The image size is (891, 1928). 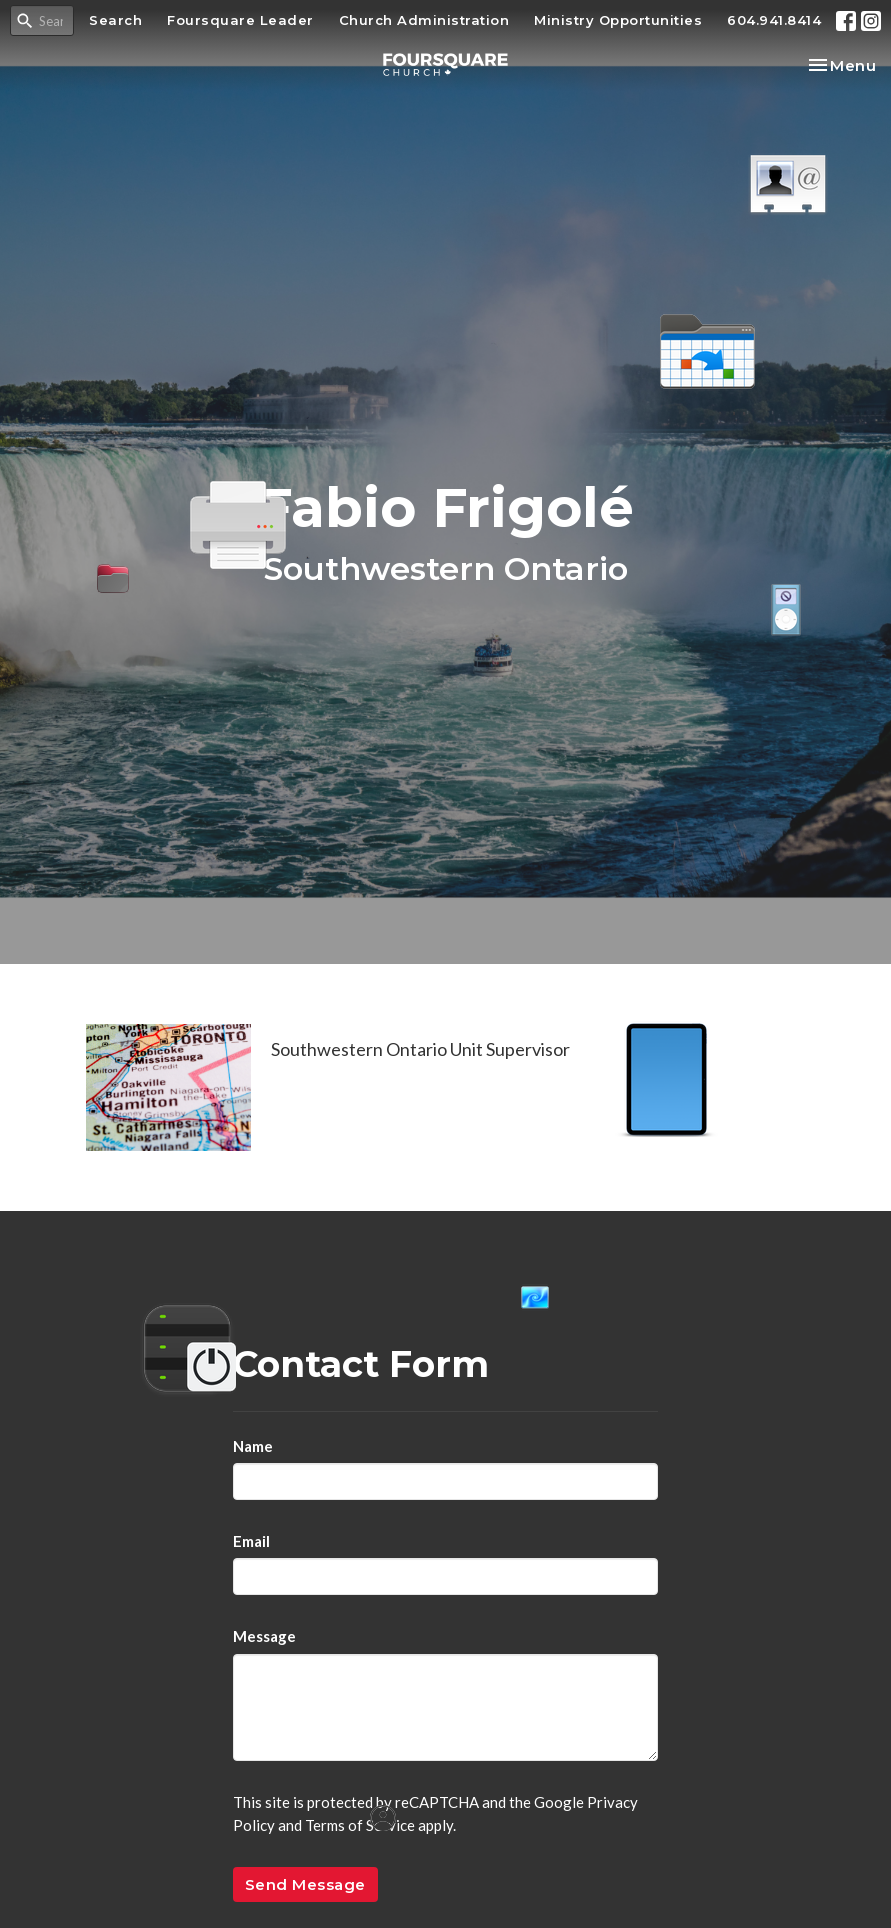 I want to click on open screen saver settings, so click(x=535, y=1298).